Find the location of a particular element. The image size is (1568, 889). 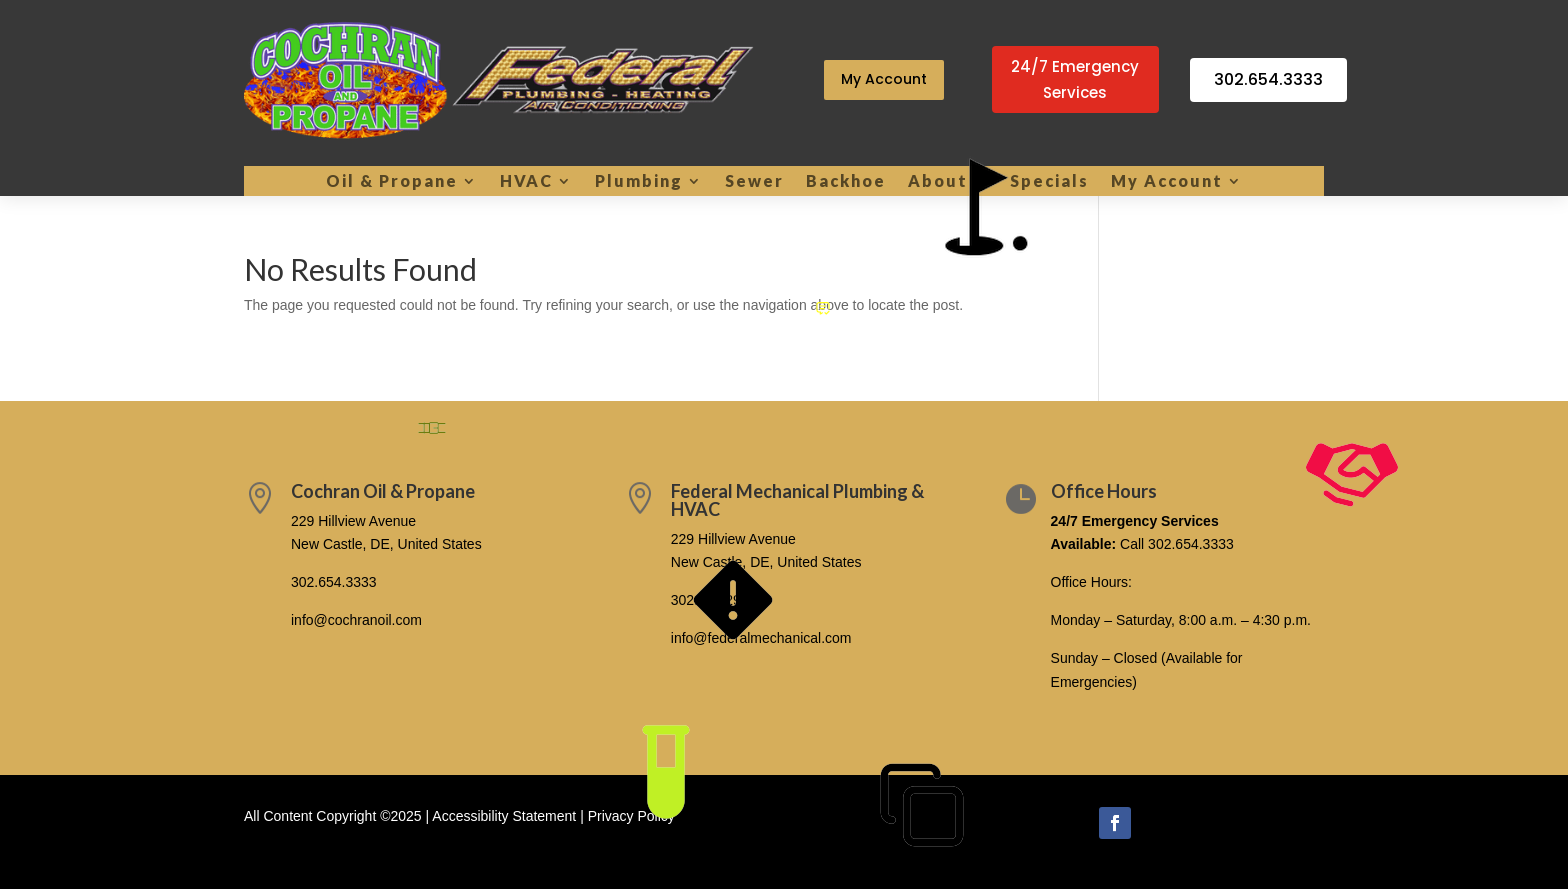

indicates a warning or alert status is located at coordinates (733, 600).